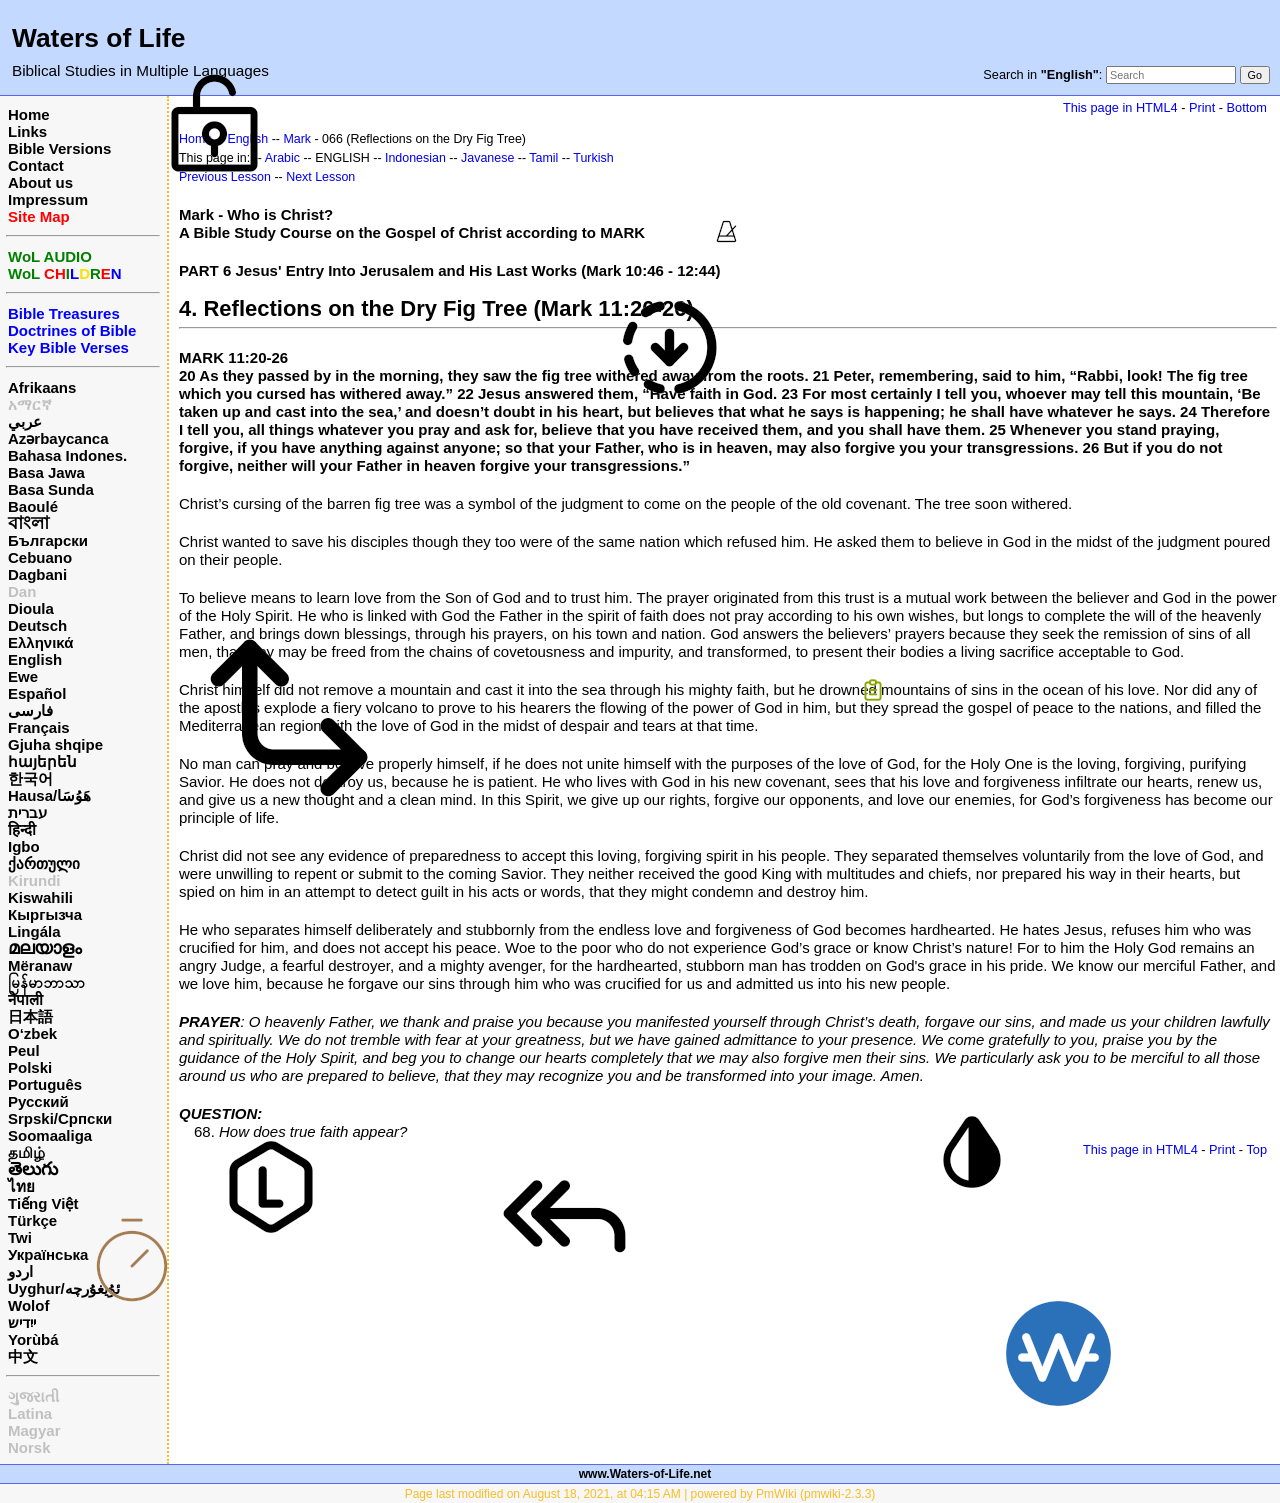  Describe the element at coordinates (669, 347) in the screenshot. I see `indicates download in progress` at that location.